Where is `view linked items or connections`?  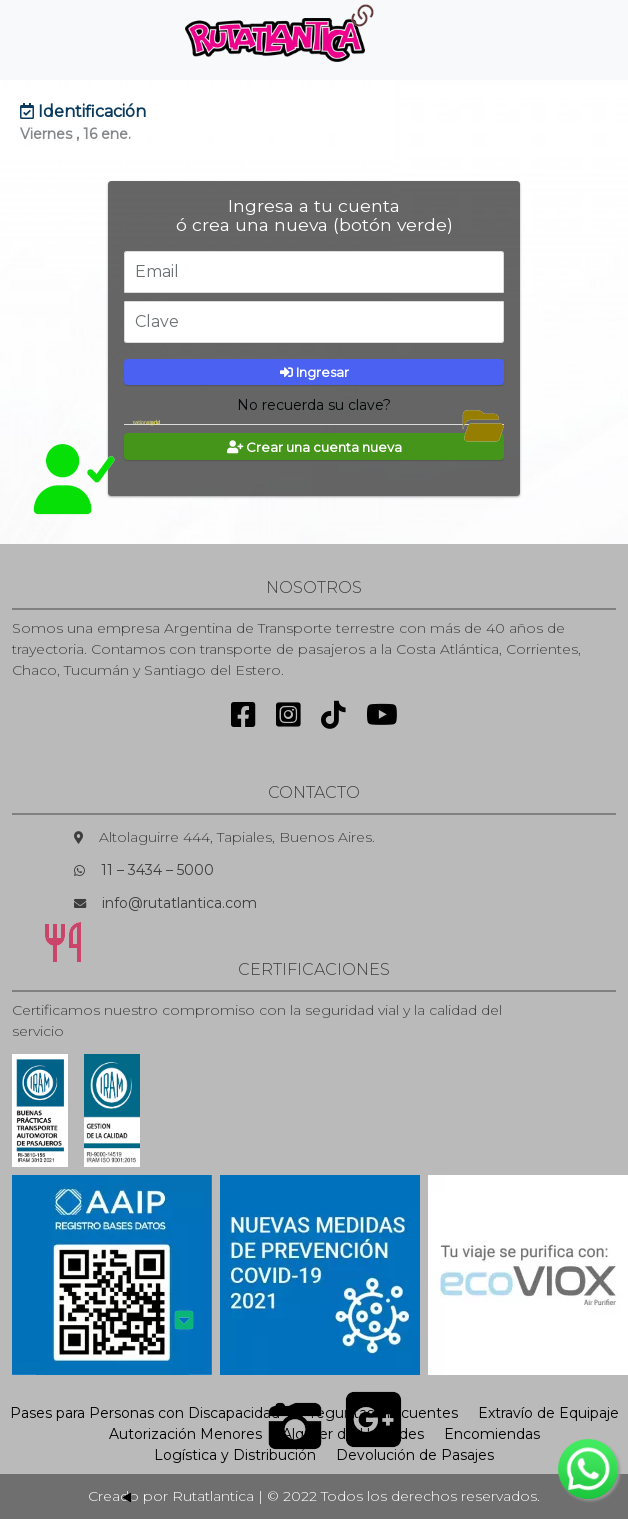
view linked items or connections is located at coordinates (362, 15).